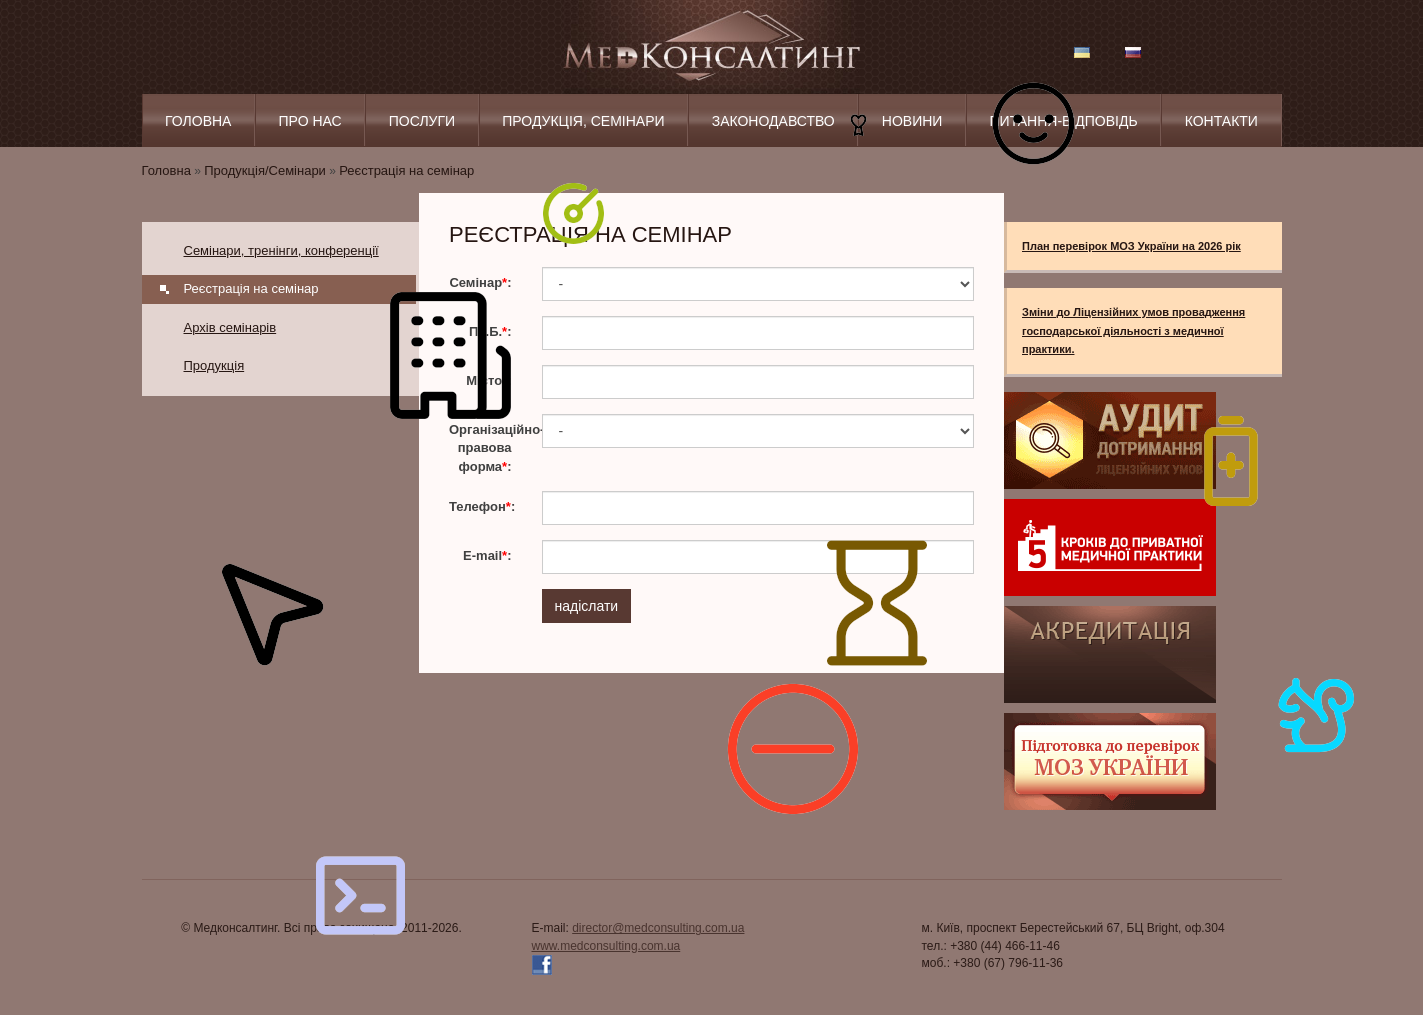 Image resolution: width=1423 pixels, height=1015 pixels. I want to click on open the command line terminal, so click(360, 895).